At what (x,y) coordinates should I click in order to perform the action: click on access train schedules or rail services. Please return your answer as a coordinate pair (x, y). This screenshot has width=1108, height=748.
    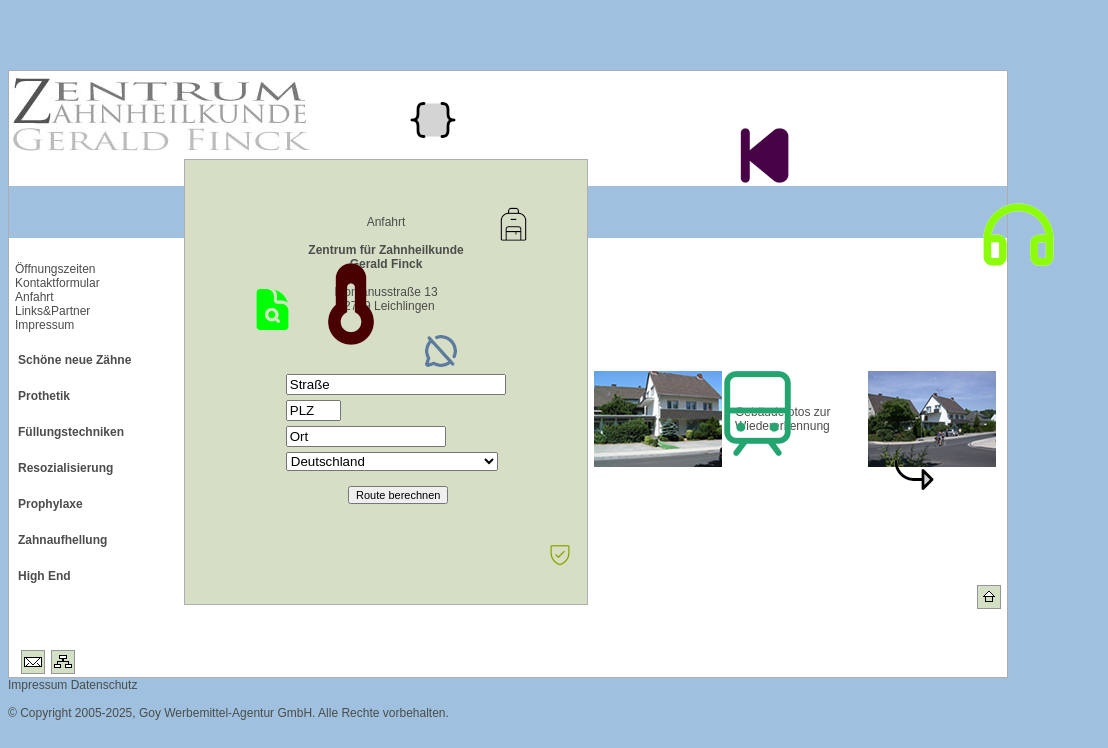
    Looking at the image, I should click on (757, 410).